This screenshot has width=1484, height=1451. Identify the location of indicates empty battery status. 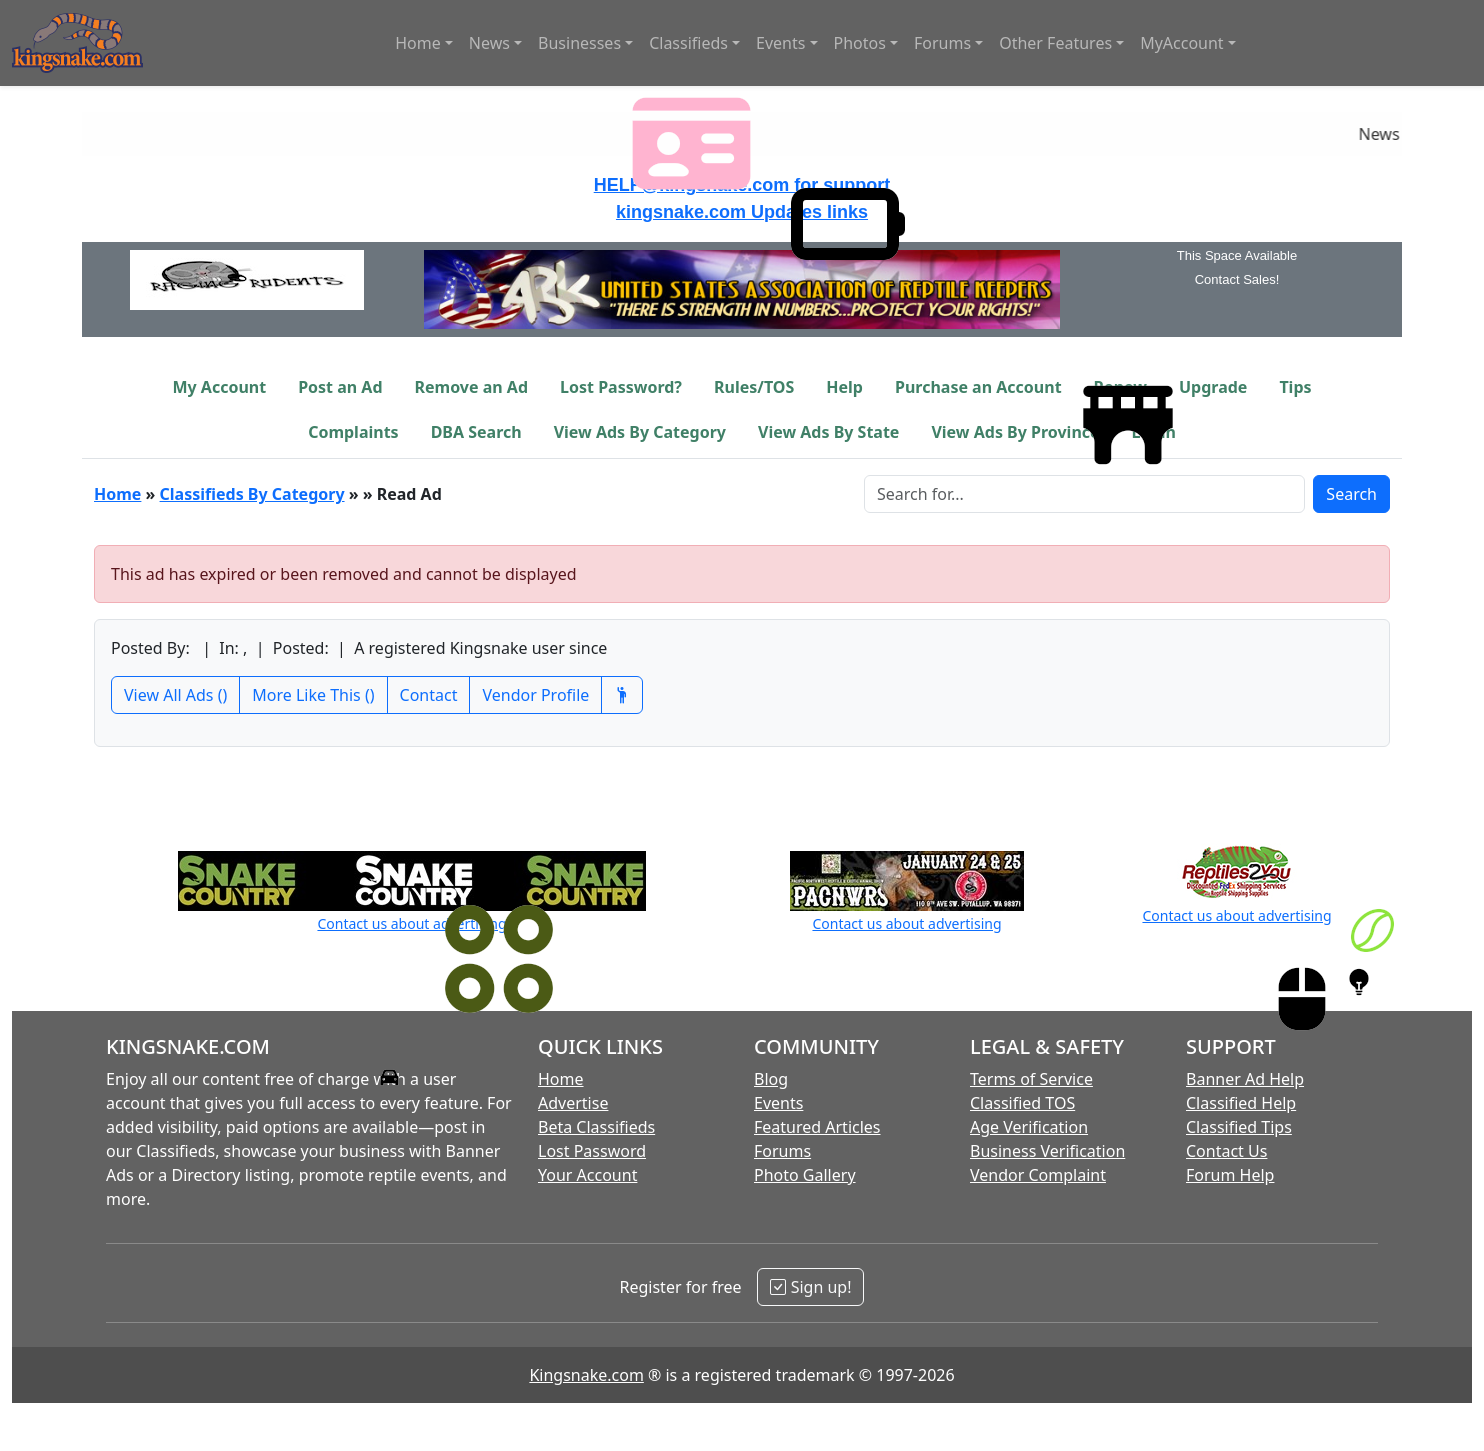
(845, 218).